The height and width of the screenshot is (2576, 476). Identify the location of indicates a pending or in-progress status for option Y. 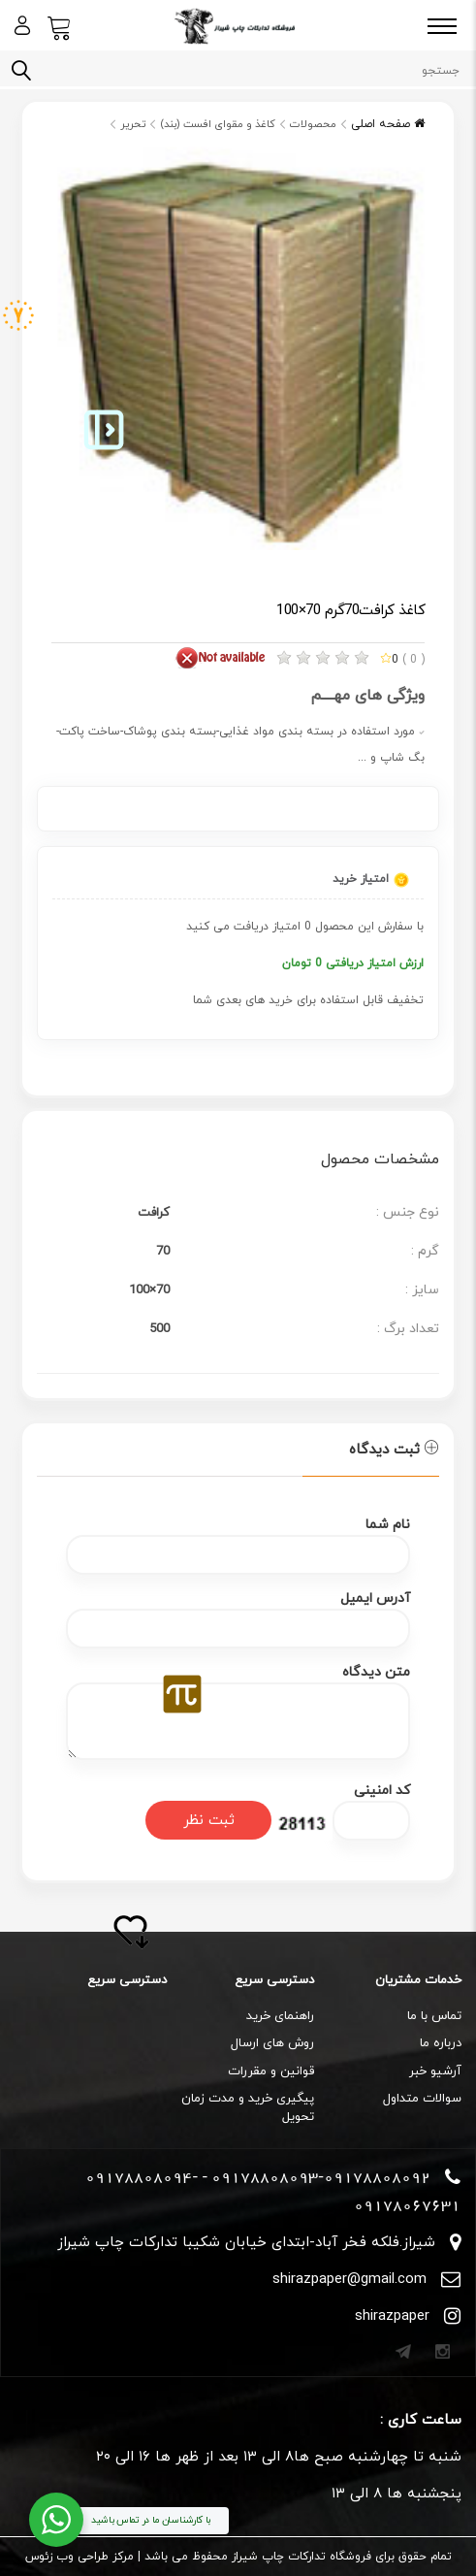
(18, 315).